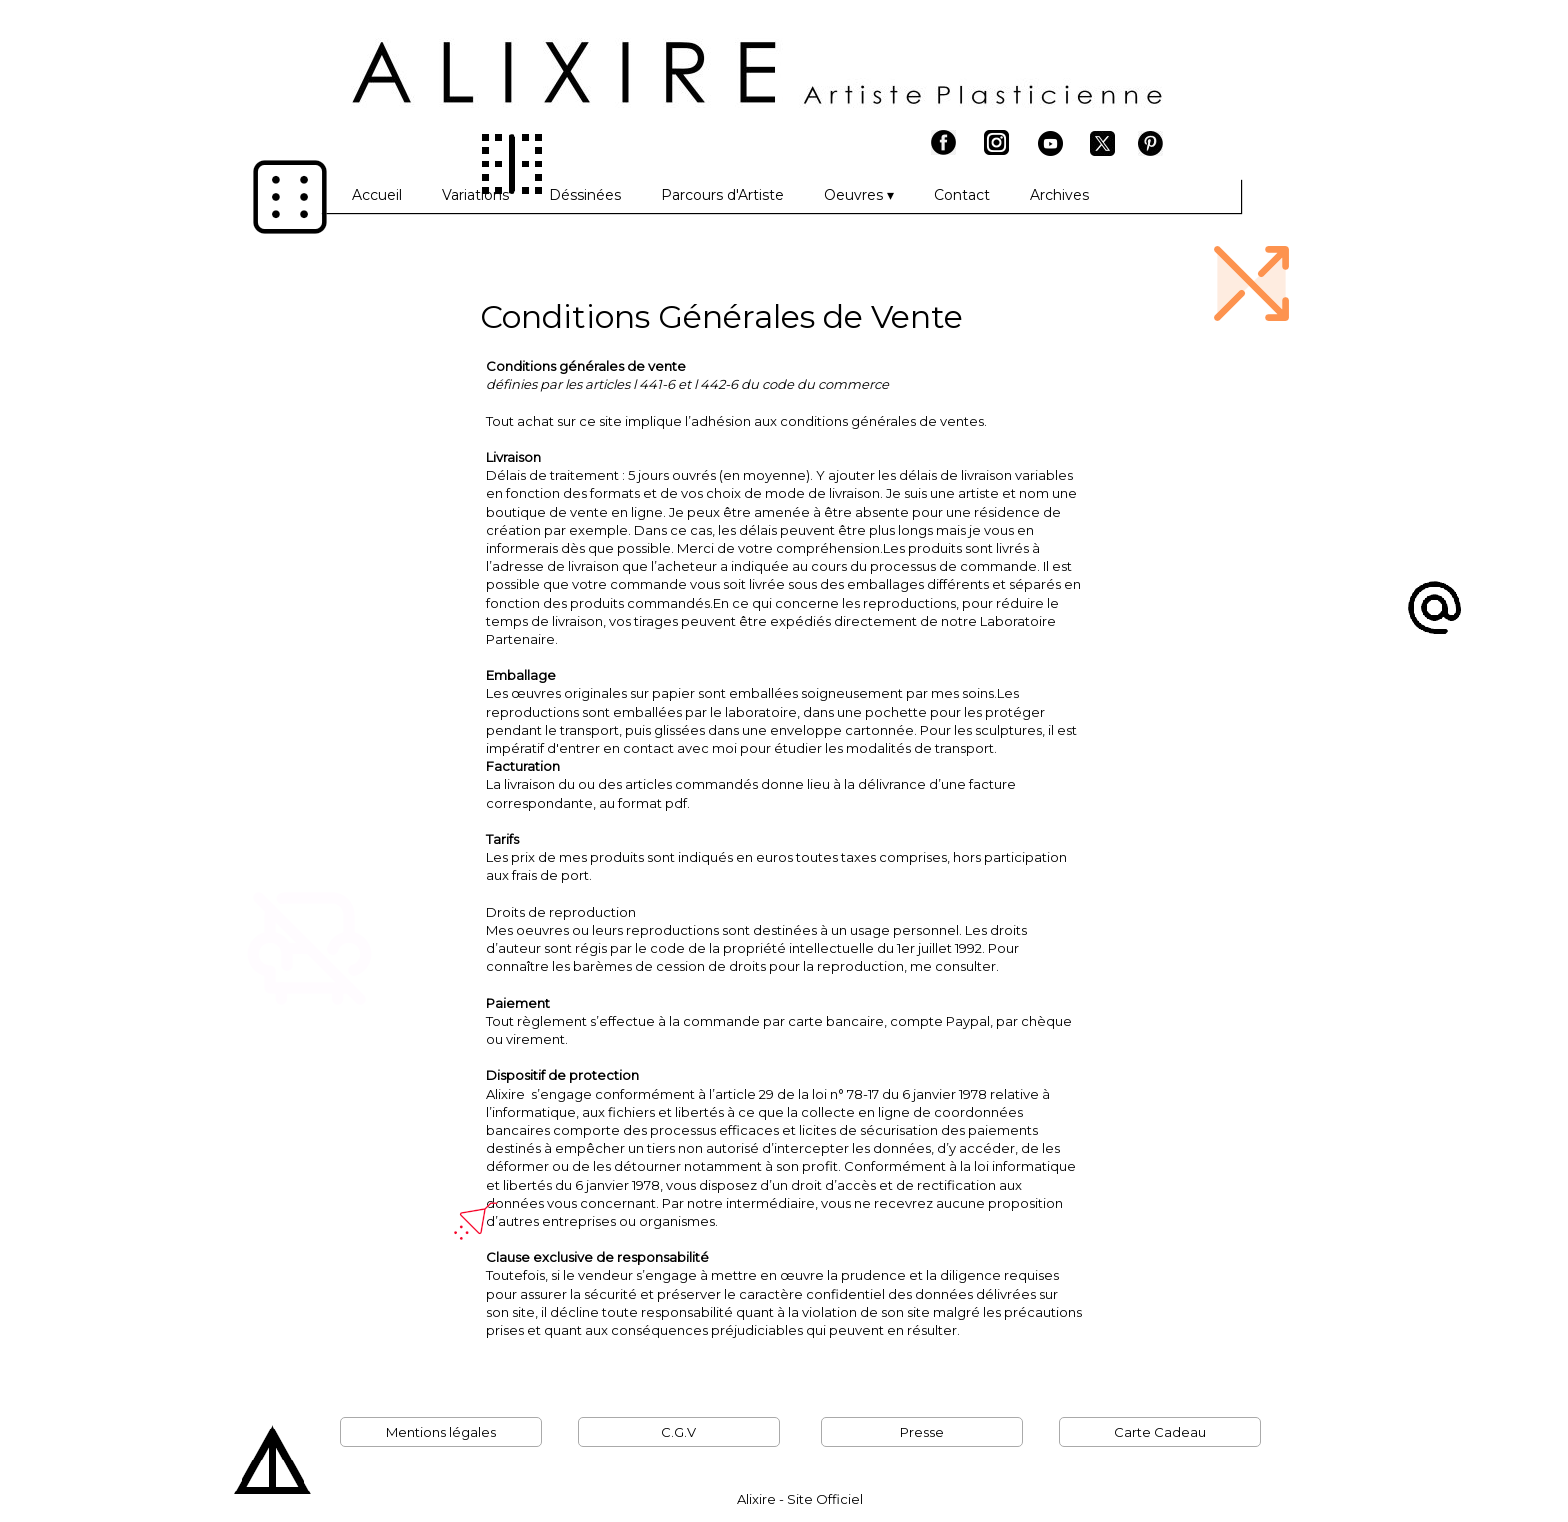 This screenshot has width=1568, height=1522. I want to click on randomize or shuffle content, so click(290, 197).